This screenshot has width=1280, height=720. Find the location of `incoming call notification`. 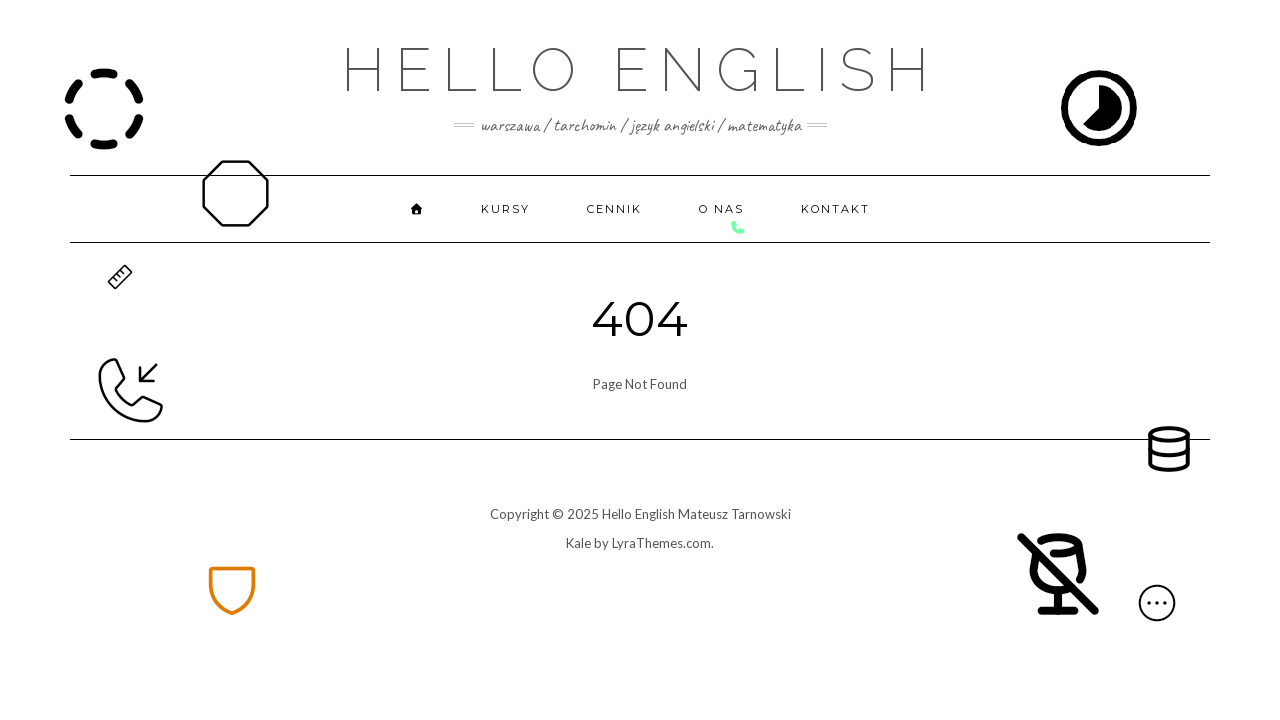

incoming call notification is located at coordinates (132, 389).